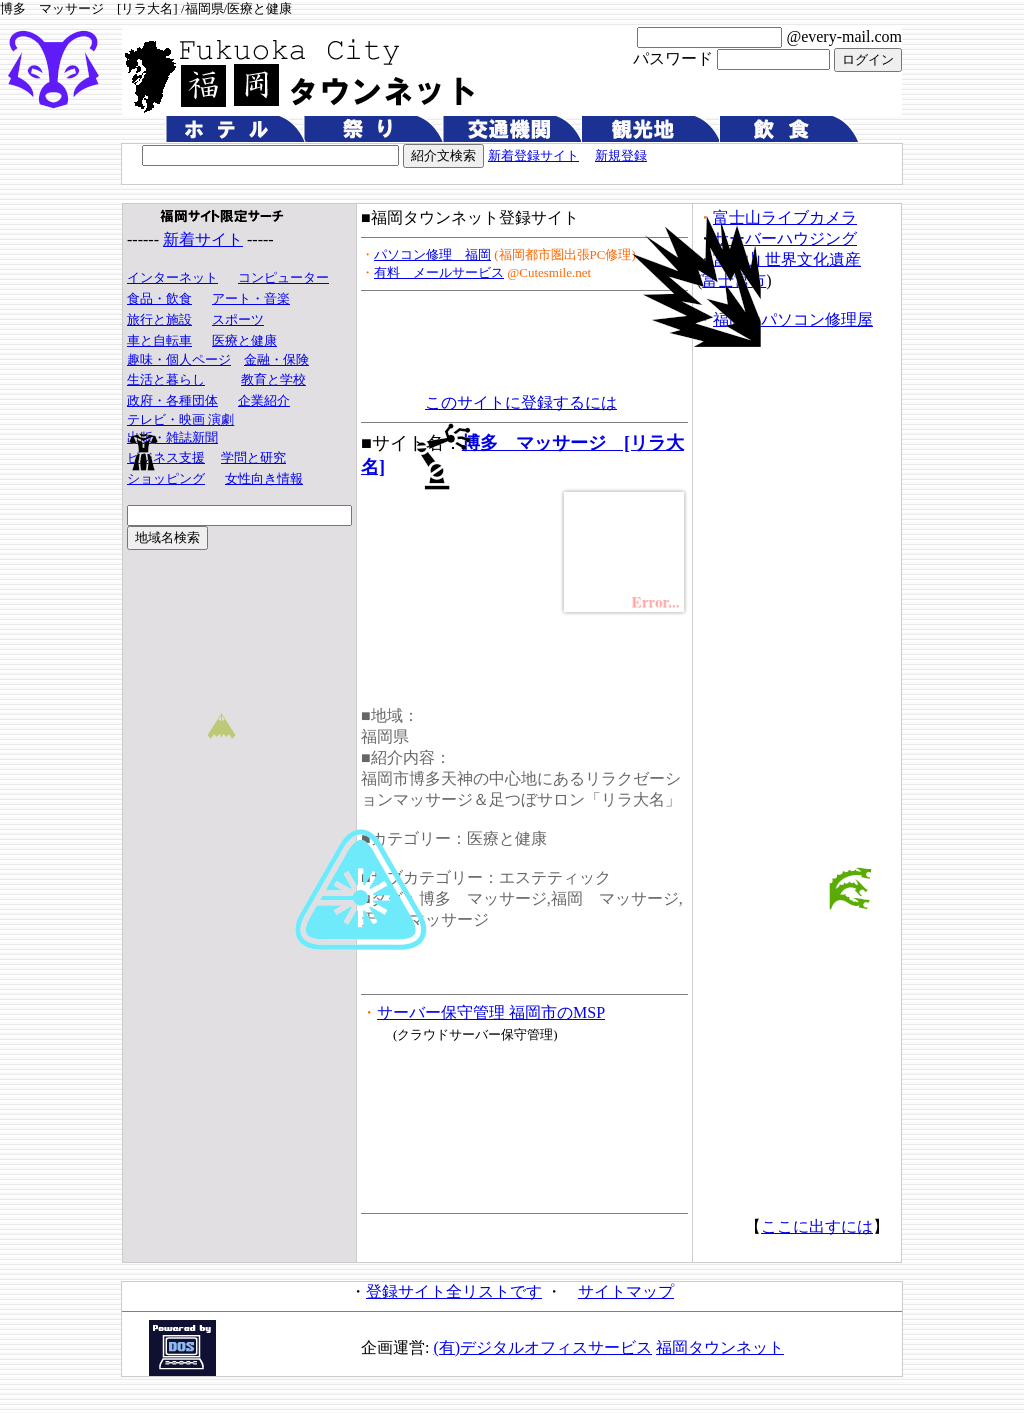 Image resolution: width=1024 pixels, height=1413 pixels. What do you see at coordinates (53, 67) in the screenshot?
I see `badger character or mascot icon` at bounding box center [53, 67].